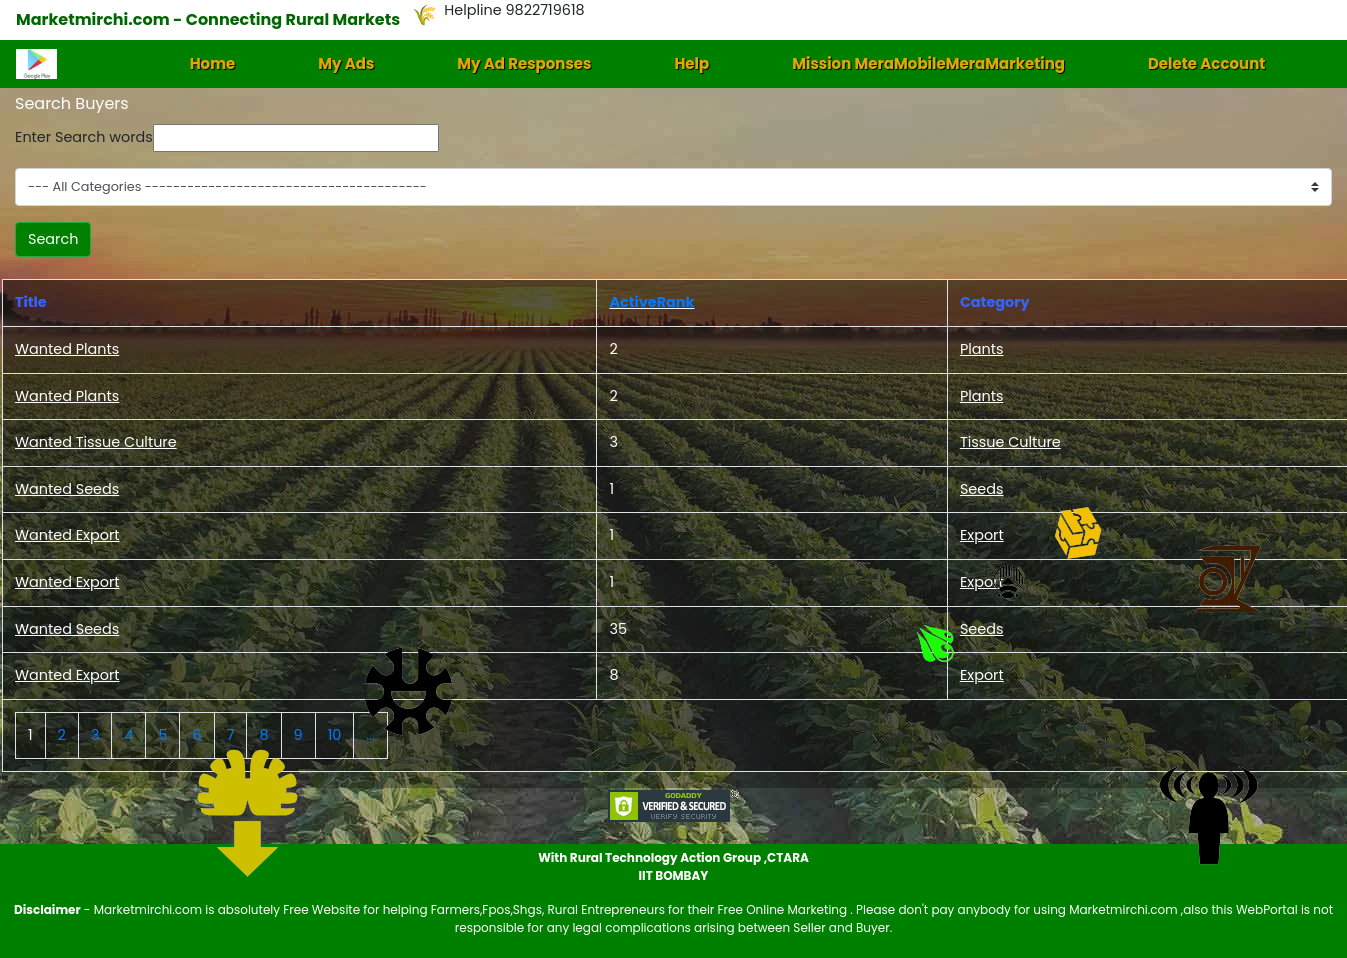 This screenshot has height=958, width=1347. What do you see at coordinates (1008, 582) in the screenshot?
I see `represents a beetle or insect creature in a game interface` at bounding box center [1008, 582].